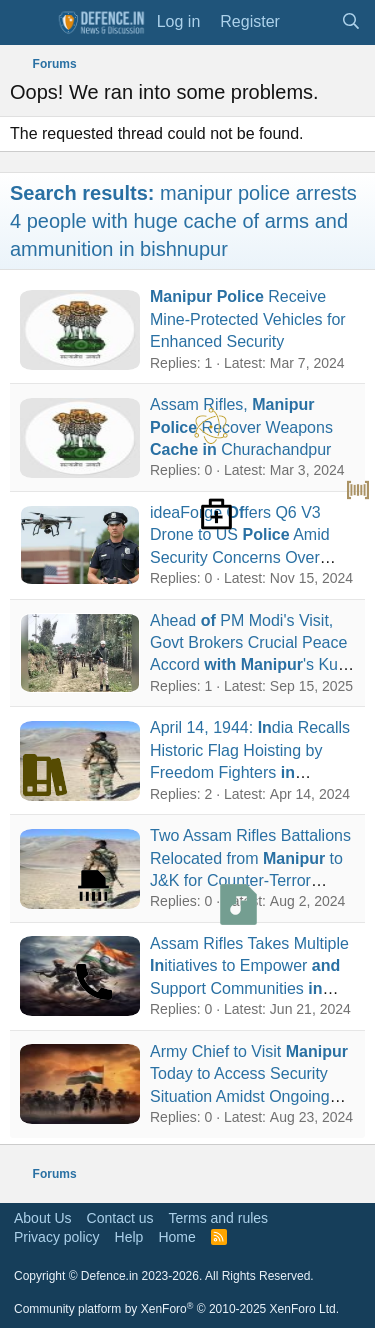 The height and width of the screenshot is (1328, 375). What do you see at coordinates (216, 515) in the screenshot?
I see `access first aid or medical resources` at bounding box center [216, 515].